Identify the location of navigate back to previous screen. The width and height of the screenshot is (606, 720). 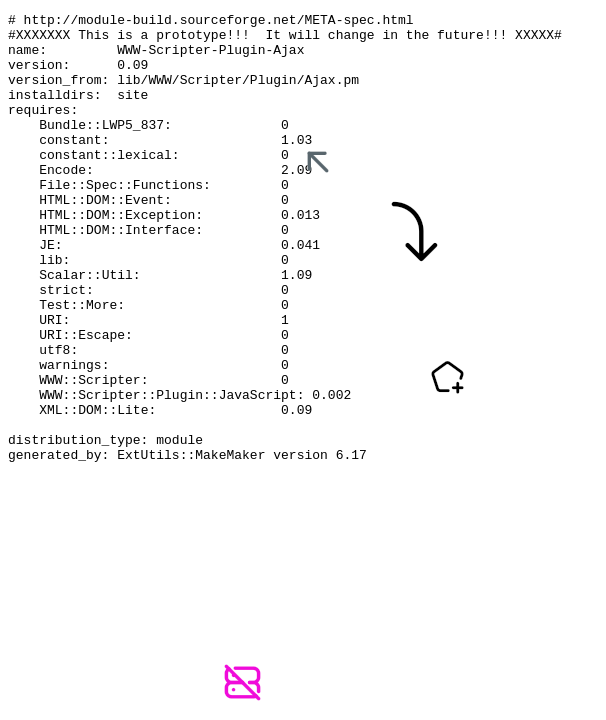
(318, 162).